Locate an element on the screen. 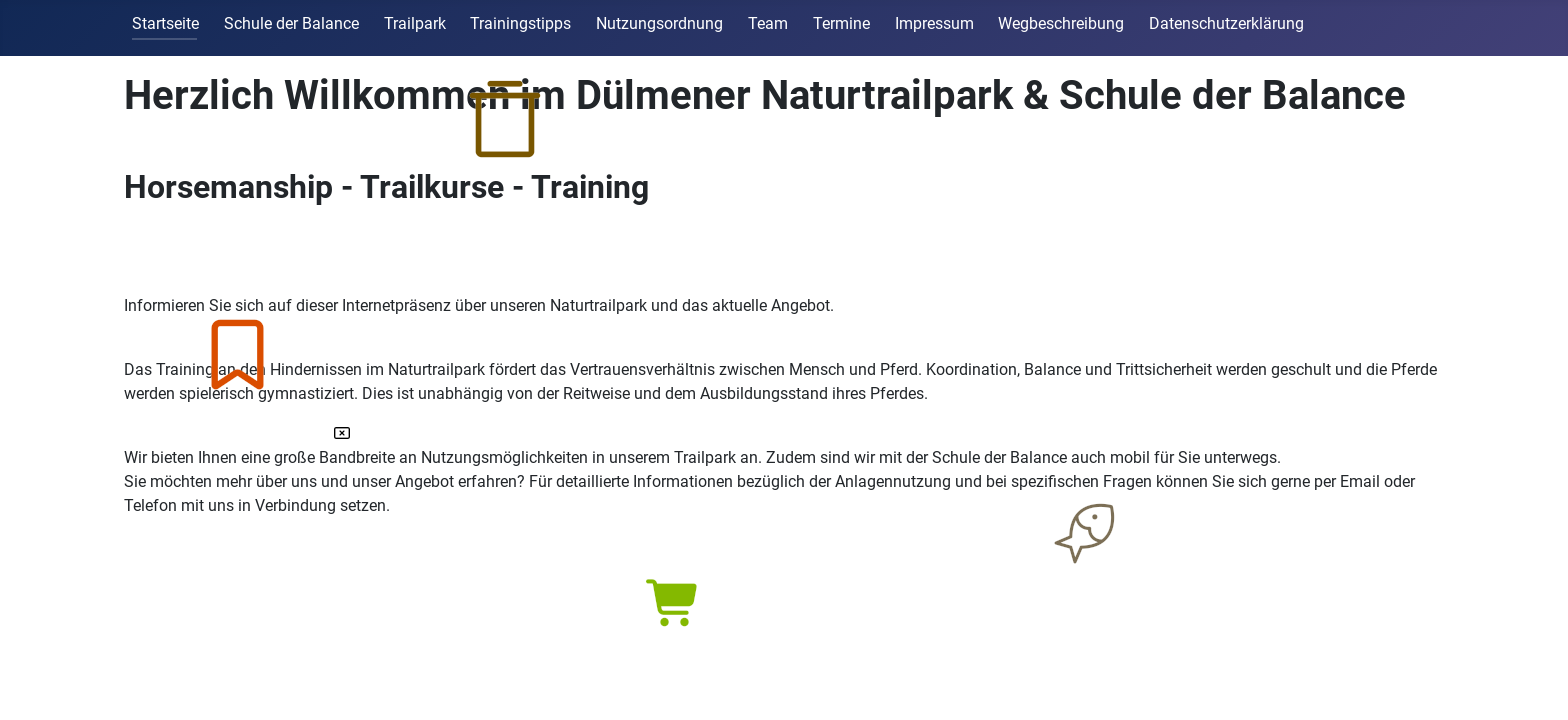  save this item for later is located at coordinates (237, 354).